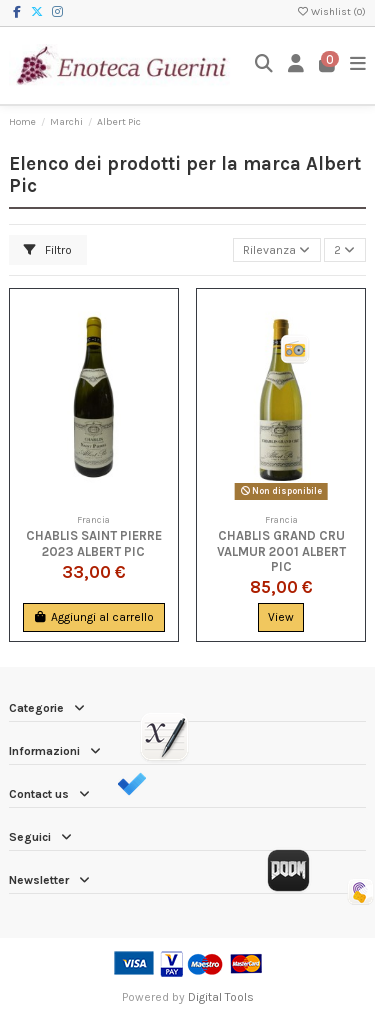  Describe the element at coordinates (295, 349) in the screenshot. I see `open goodvibes internet radio app` at that location.